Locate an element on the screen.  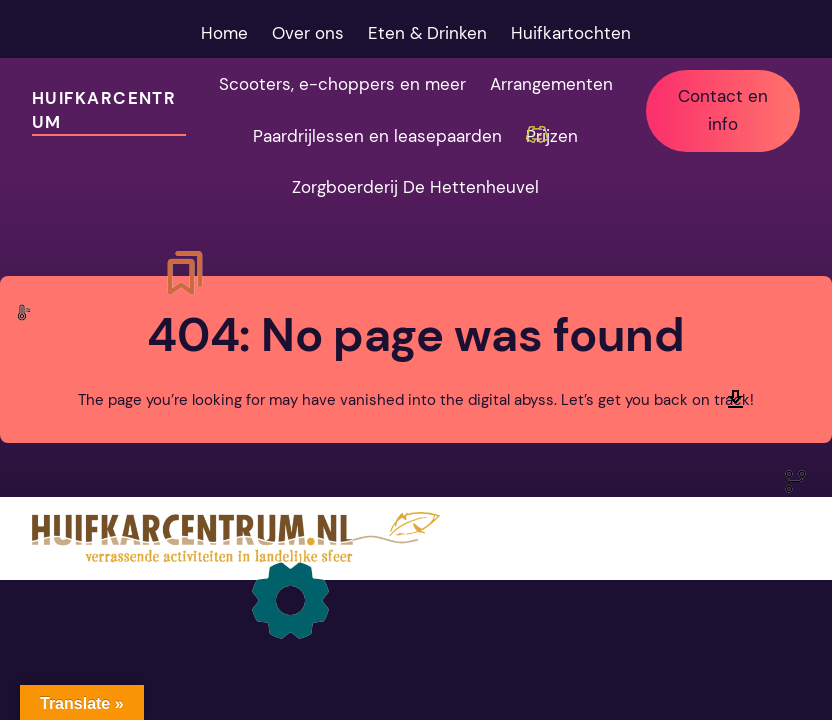
indicates high temperature or heat warning is located at coordinates (22, 312).